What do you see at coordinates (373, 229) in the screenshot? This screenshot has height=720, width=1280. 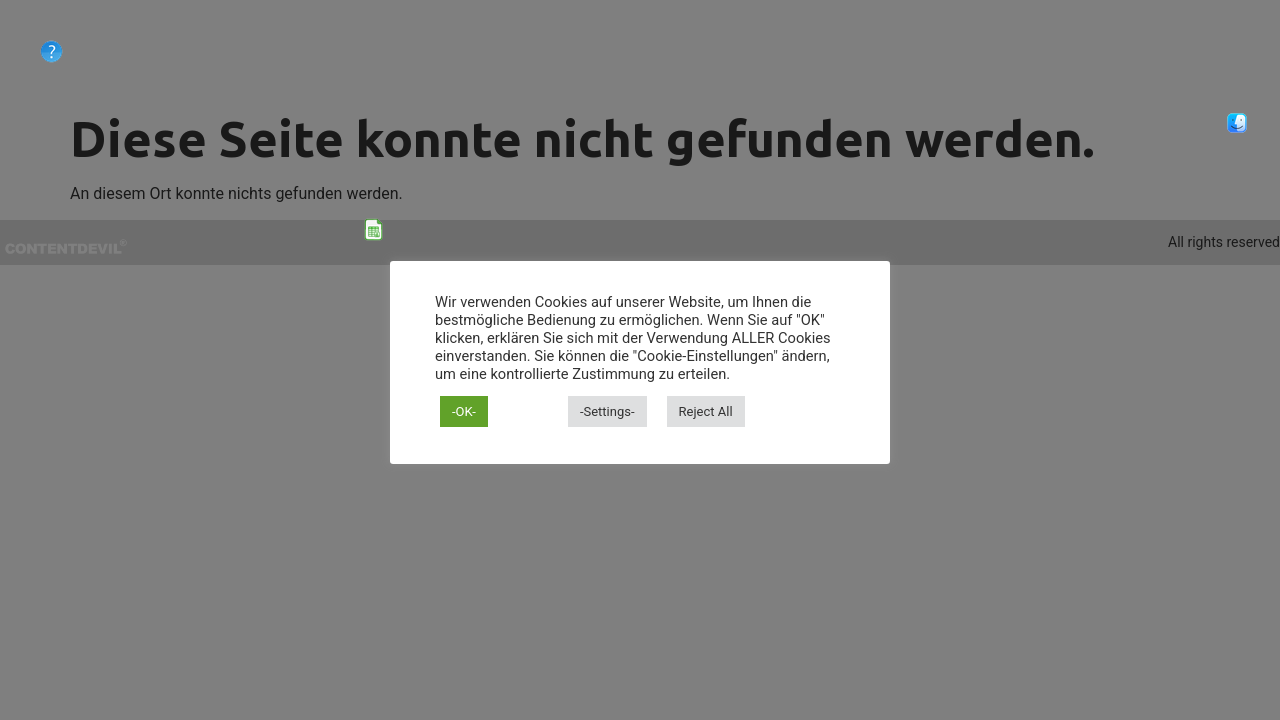 I see `libreoffice calc spreadsheet template file` at bounding box center [373, 229].